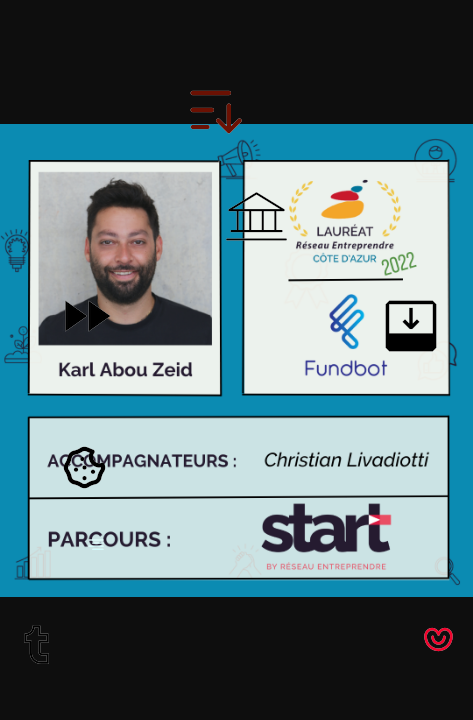  Describe the element at coordinates (438, 639) in the screenshot. I see `open badoo dating app` at that location.